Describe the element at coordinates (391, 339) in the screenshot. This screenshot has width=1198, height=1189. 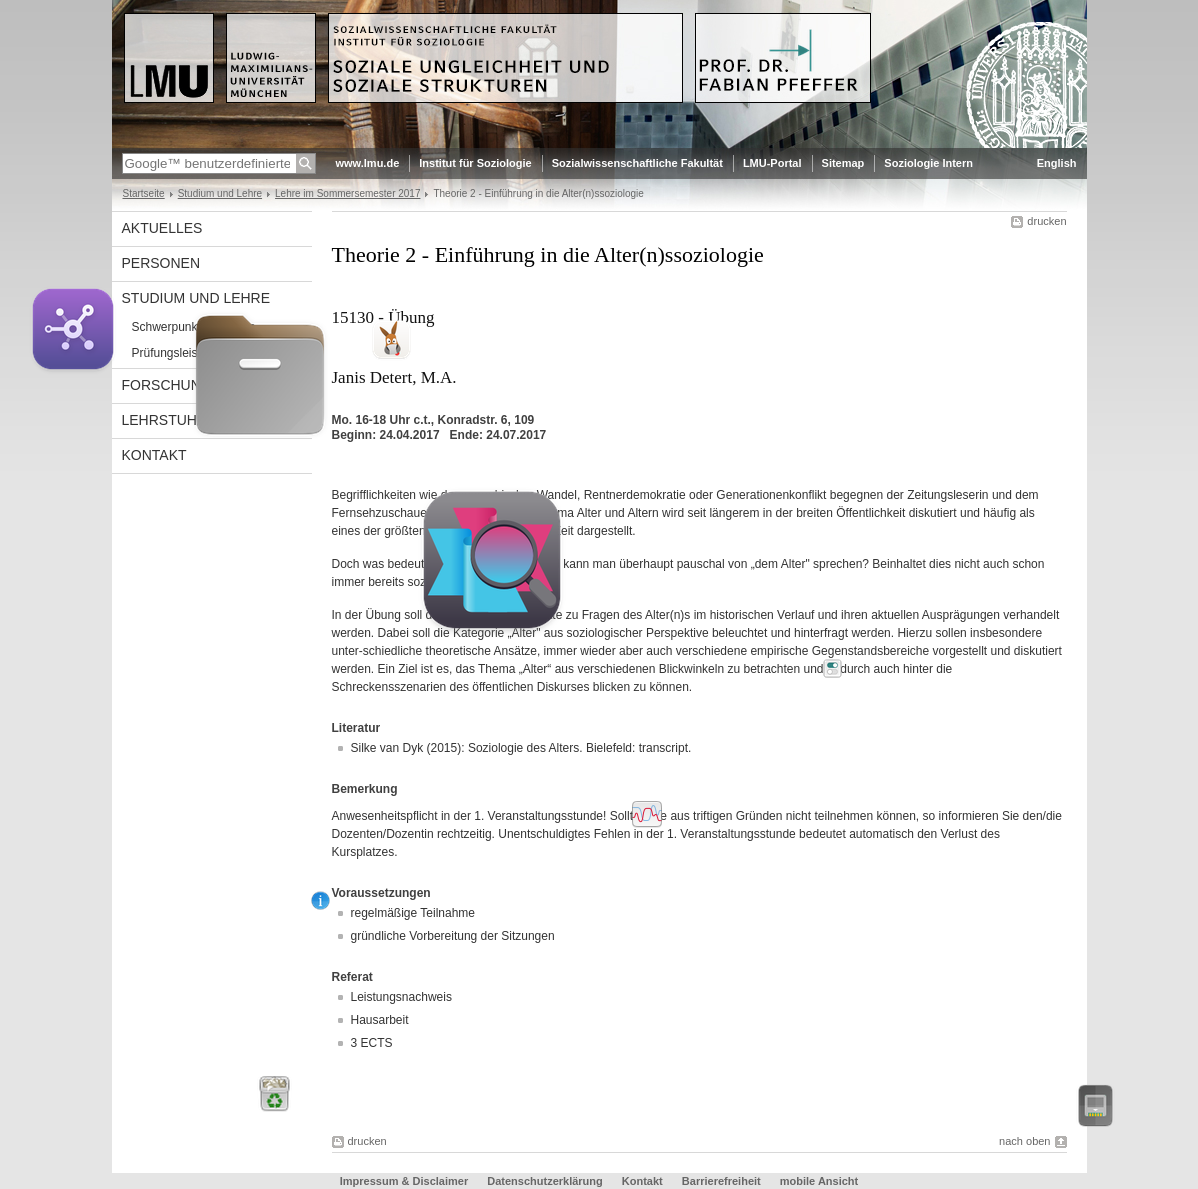
I see `launch amule file sharing application` at that location.